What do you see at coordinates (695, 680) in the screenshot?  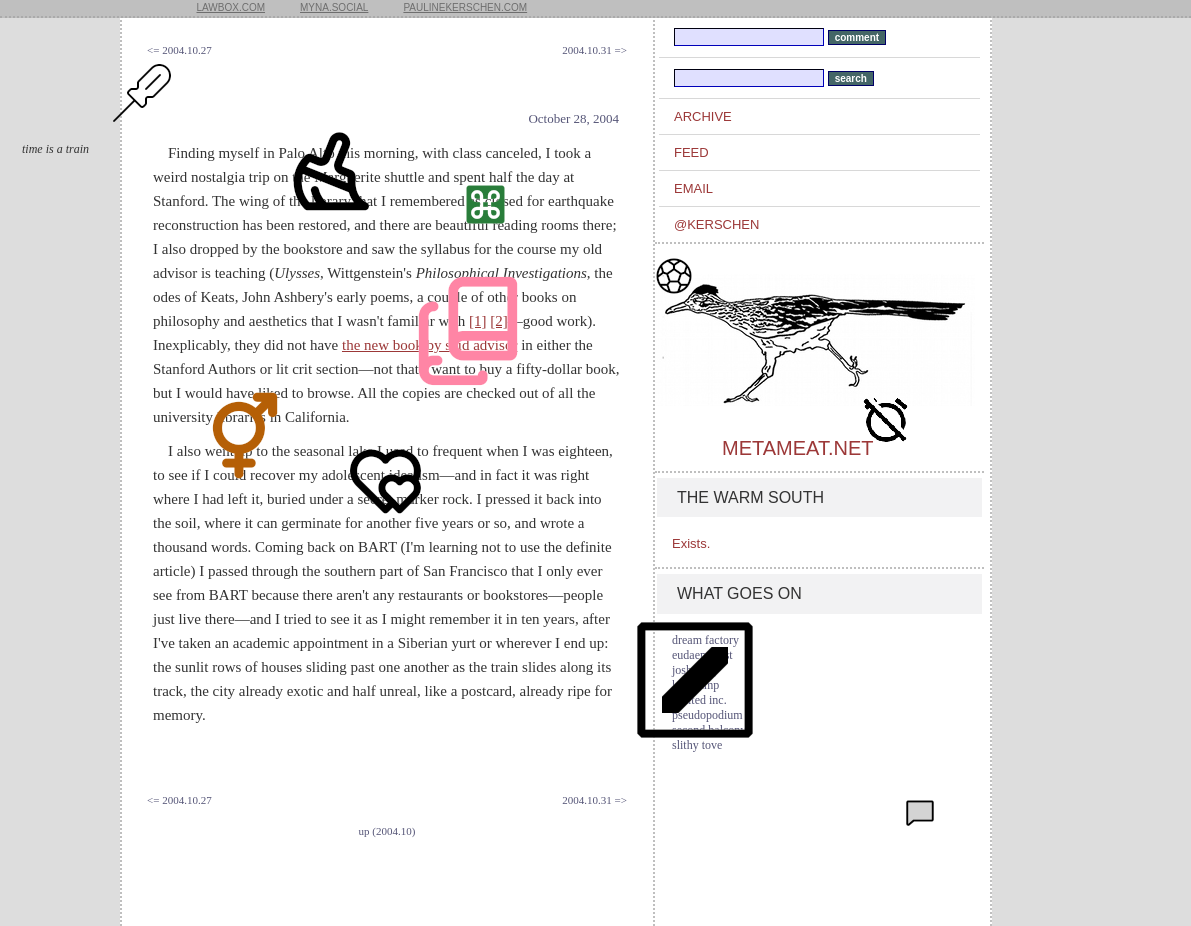 I see `indicates a file ignored in diff comparison` at bounding box center [695, 680].